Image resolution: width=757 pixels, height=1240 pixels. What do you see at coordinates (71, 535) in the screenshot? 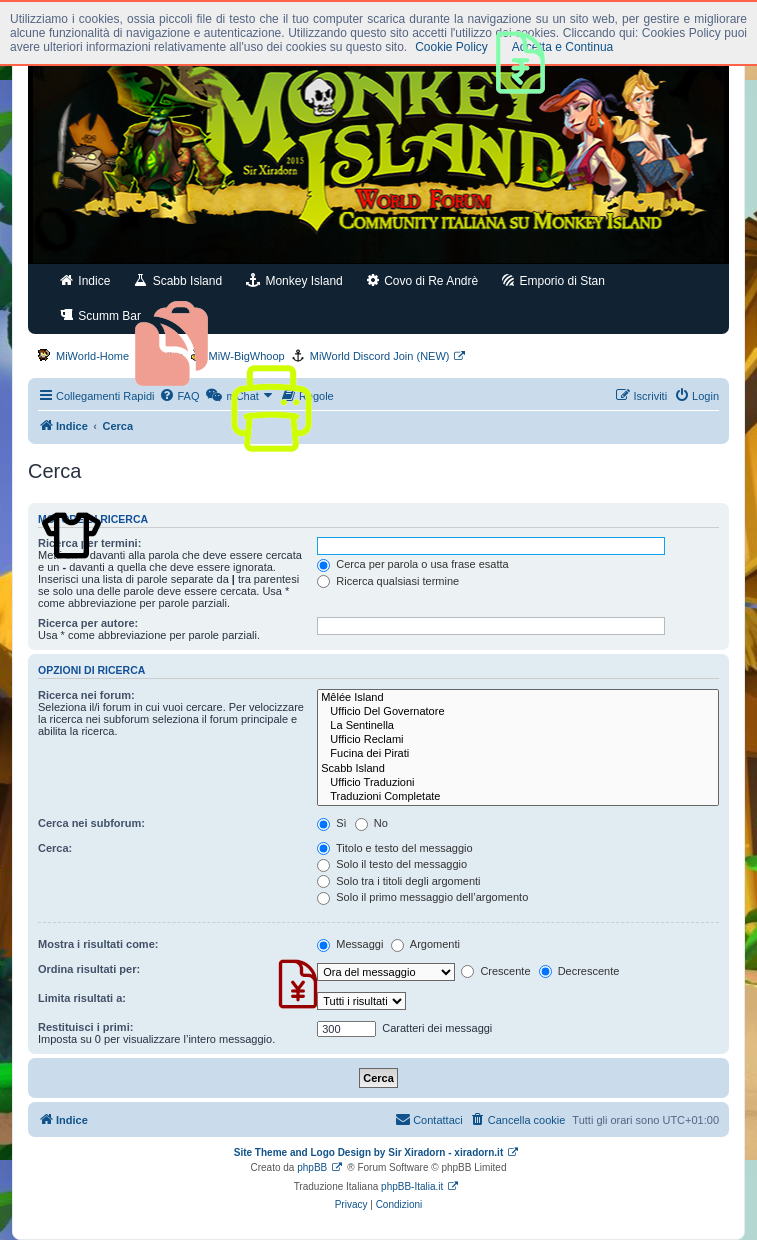
I see `browse clothing or apparel items` at bounding box center [71, 535].